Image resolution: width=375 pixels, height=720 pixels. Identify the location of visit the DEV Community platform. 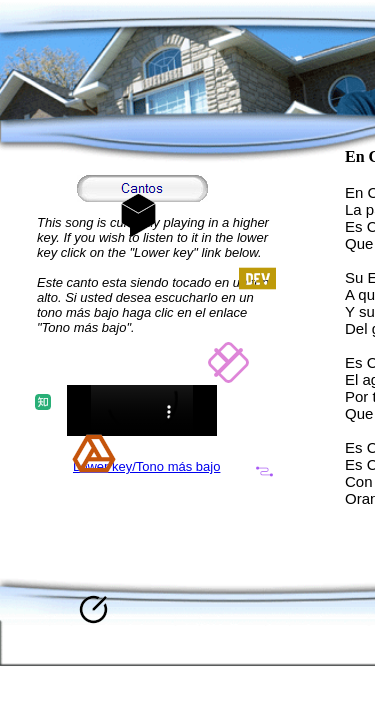
(257, 278).